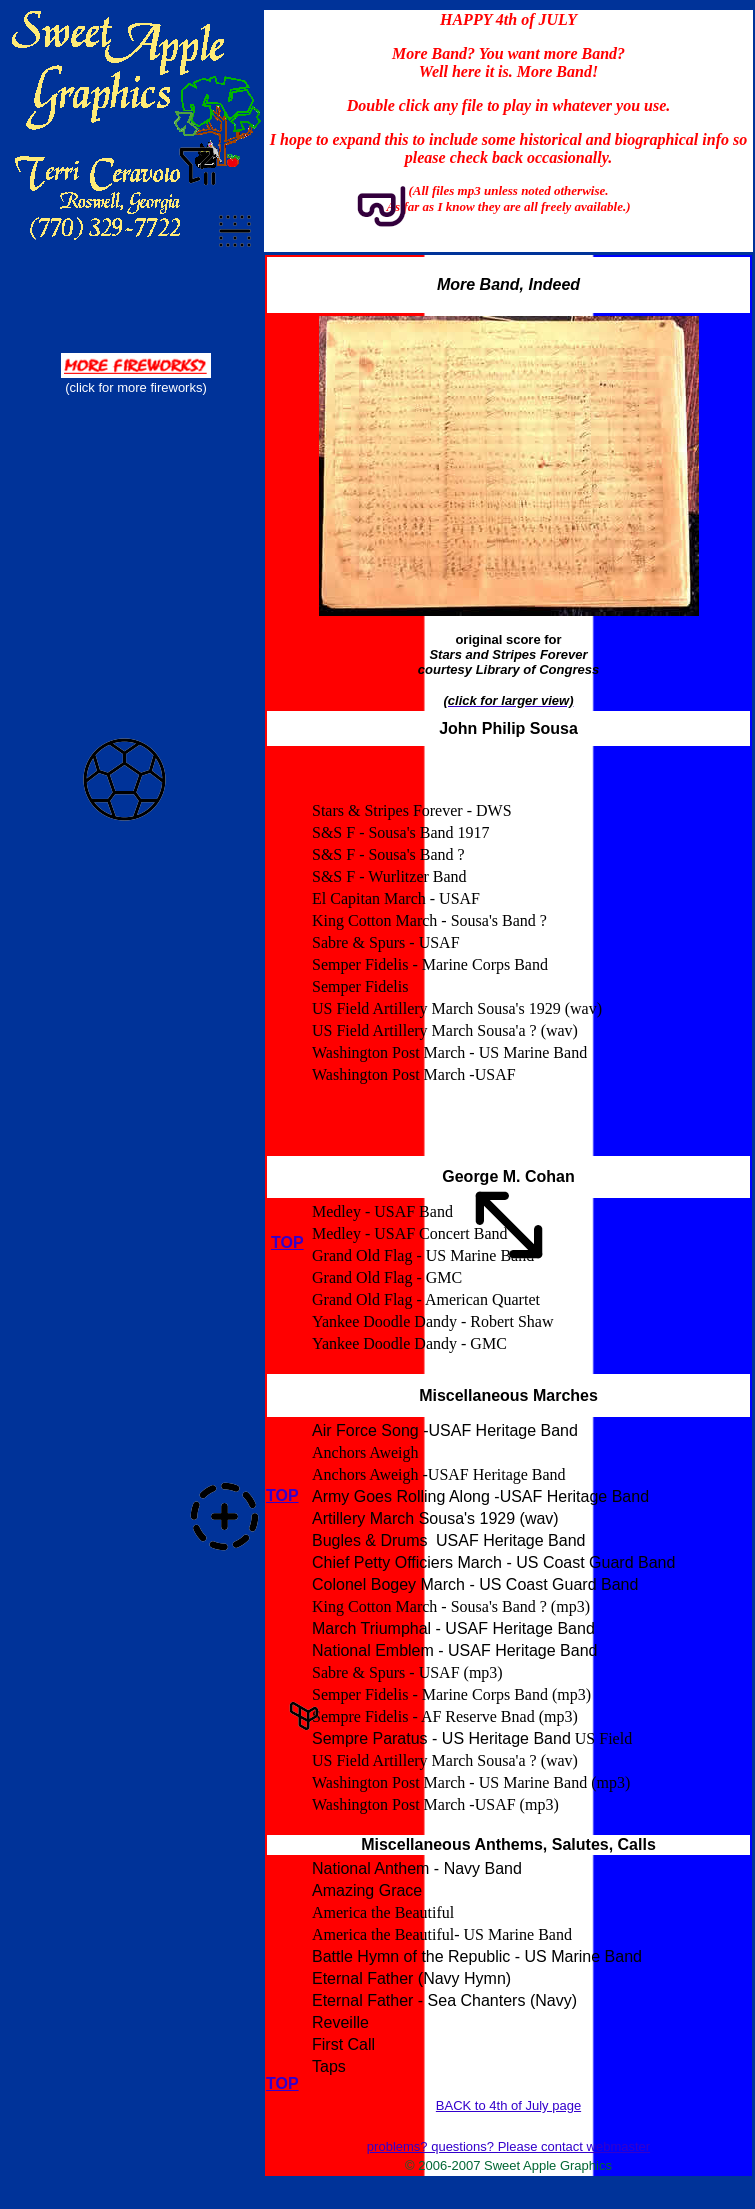 The image size is (755, 2209). Describe the element at coordinates (235, 231) in the screenshot. I see `apply horizontal border to selected cells` at that location.